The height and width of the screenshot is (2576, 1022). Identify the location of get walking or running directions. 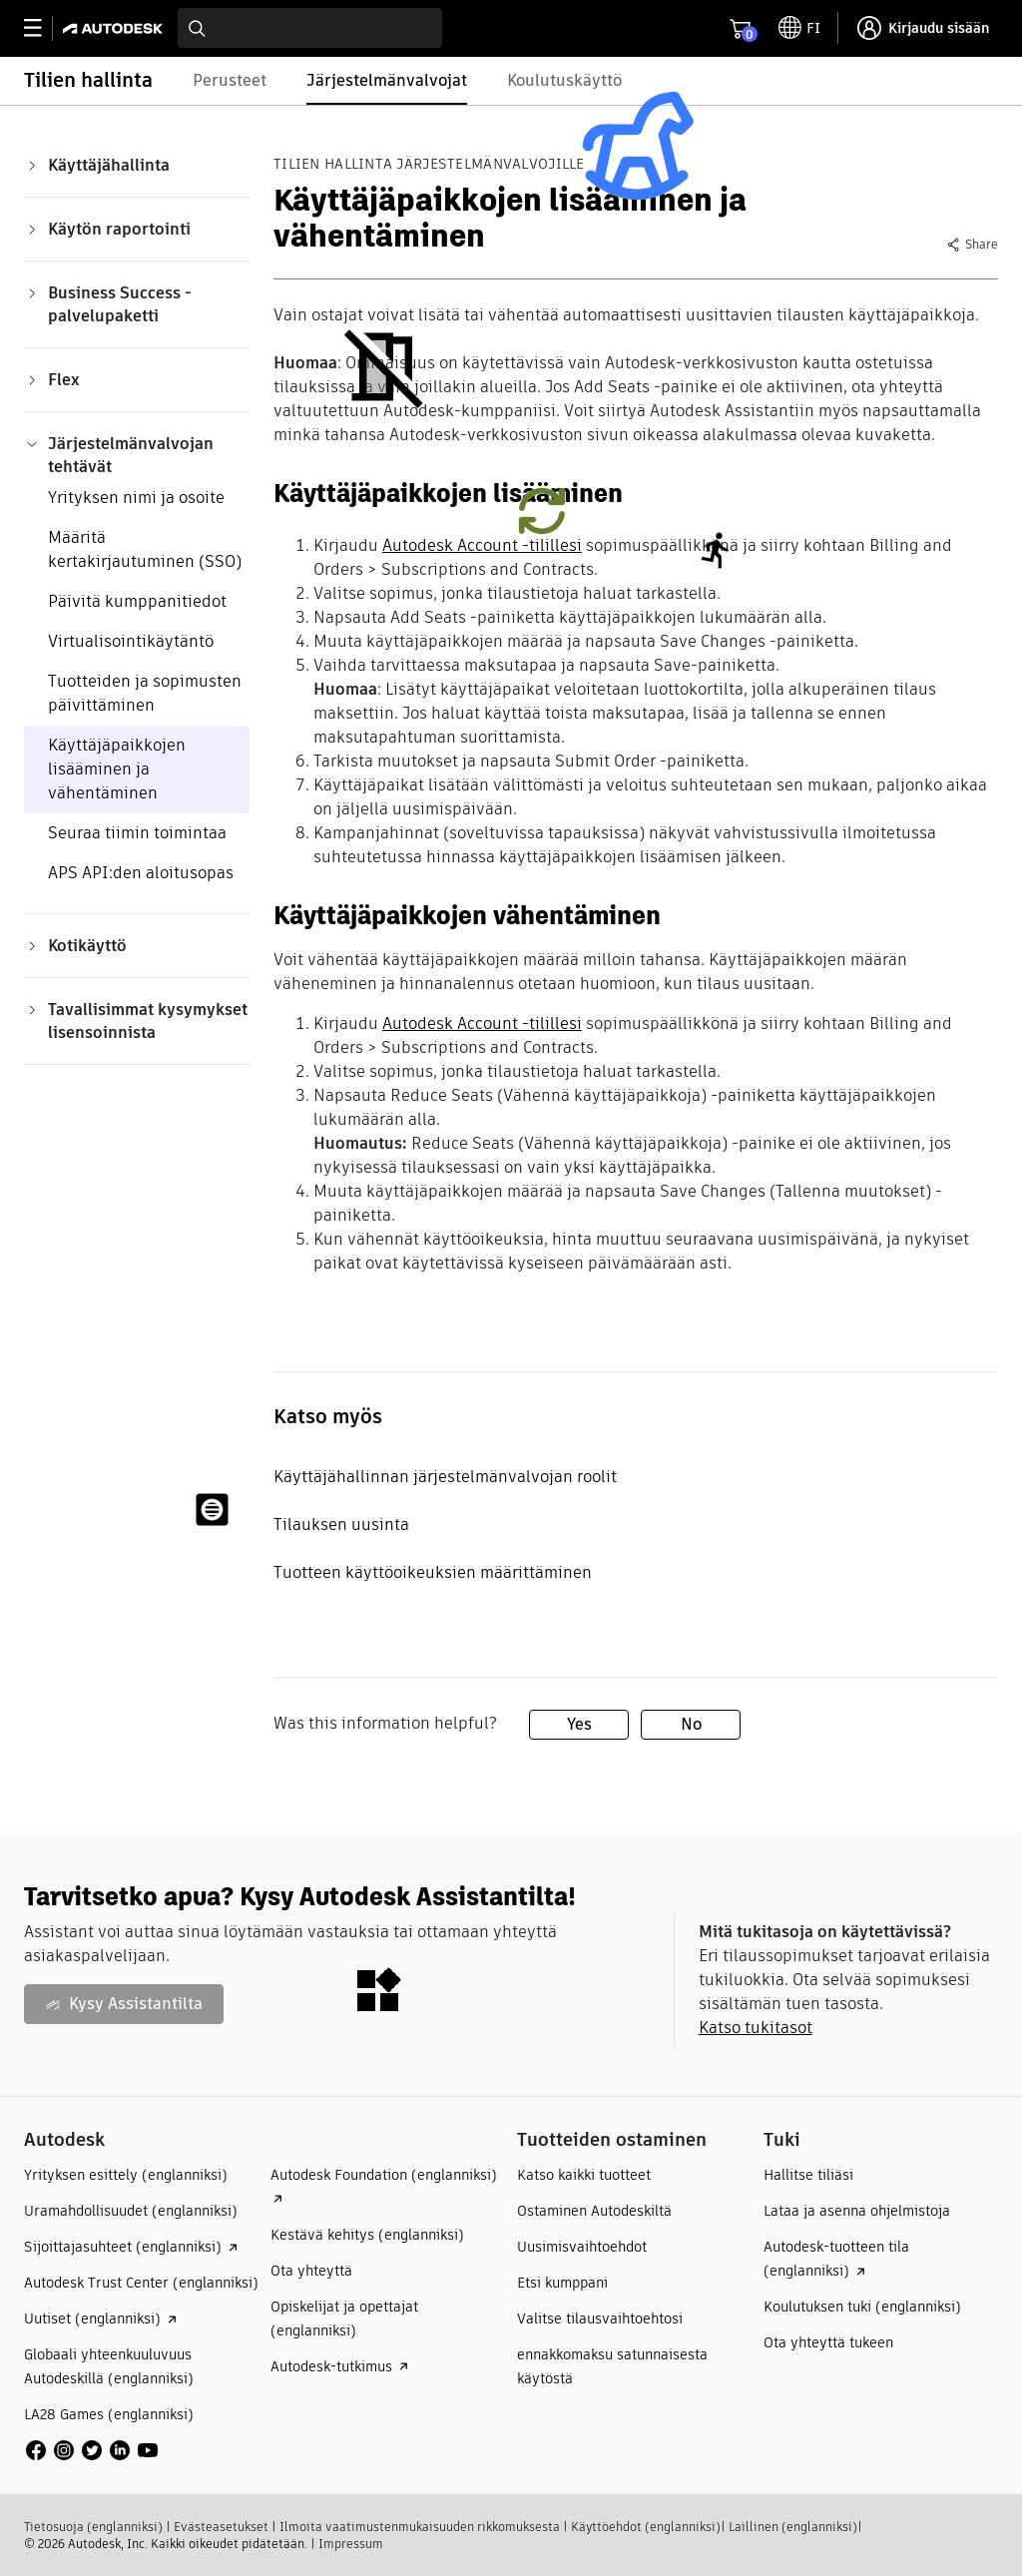
(717, 550).